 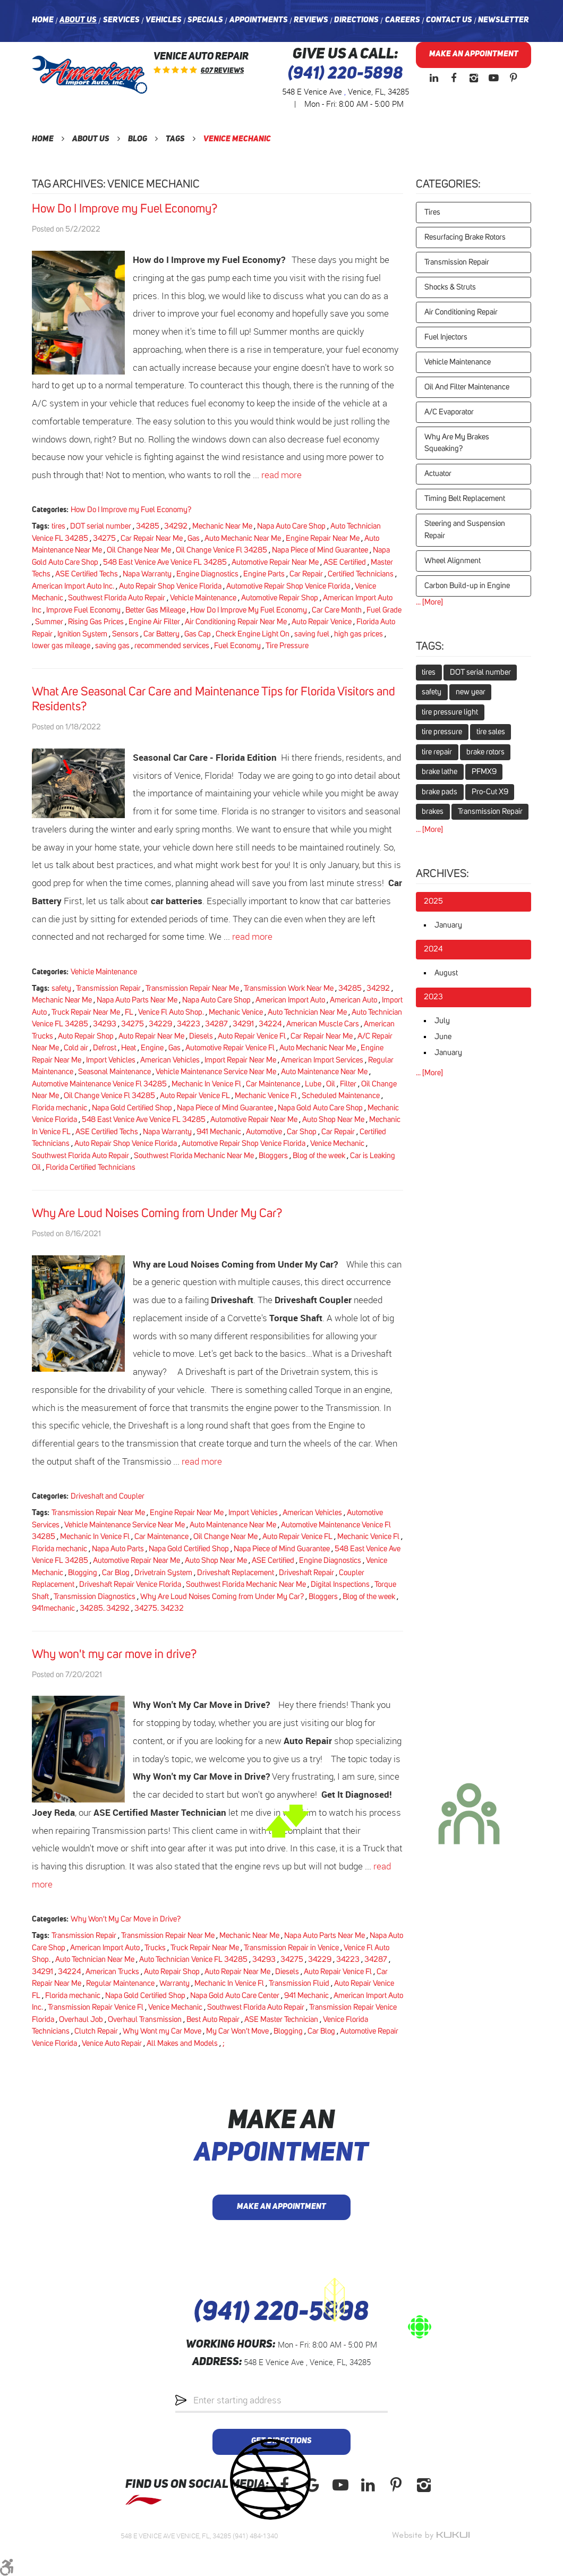 I want to click on betfair logo, so click(x=287, y=1821).